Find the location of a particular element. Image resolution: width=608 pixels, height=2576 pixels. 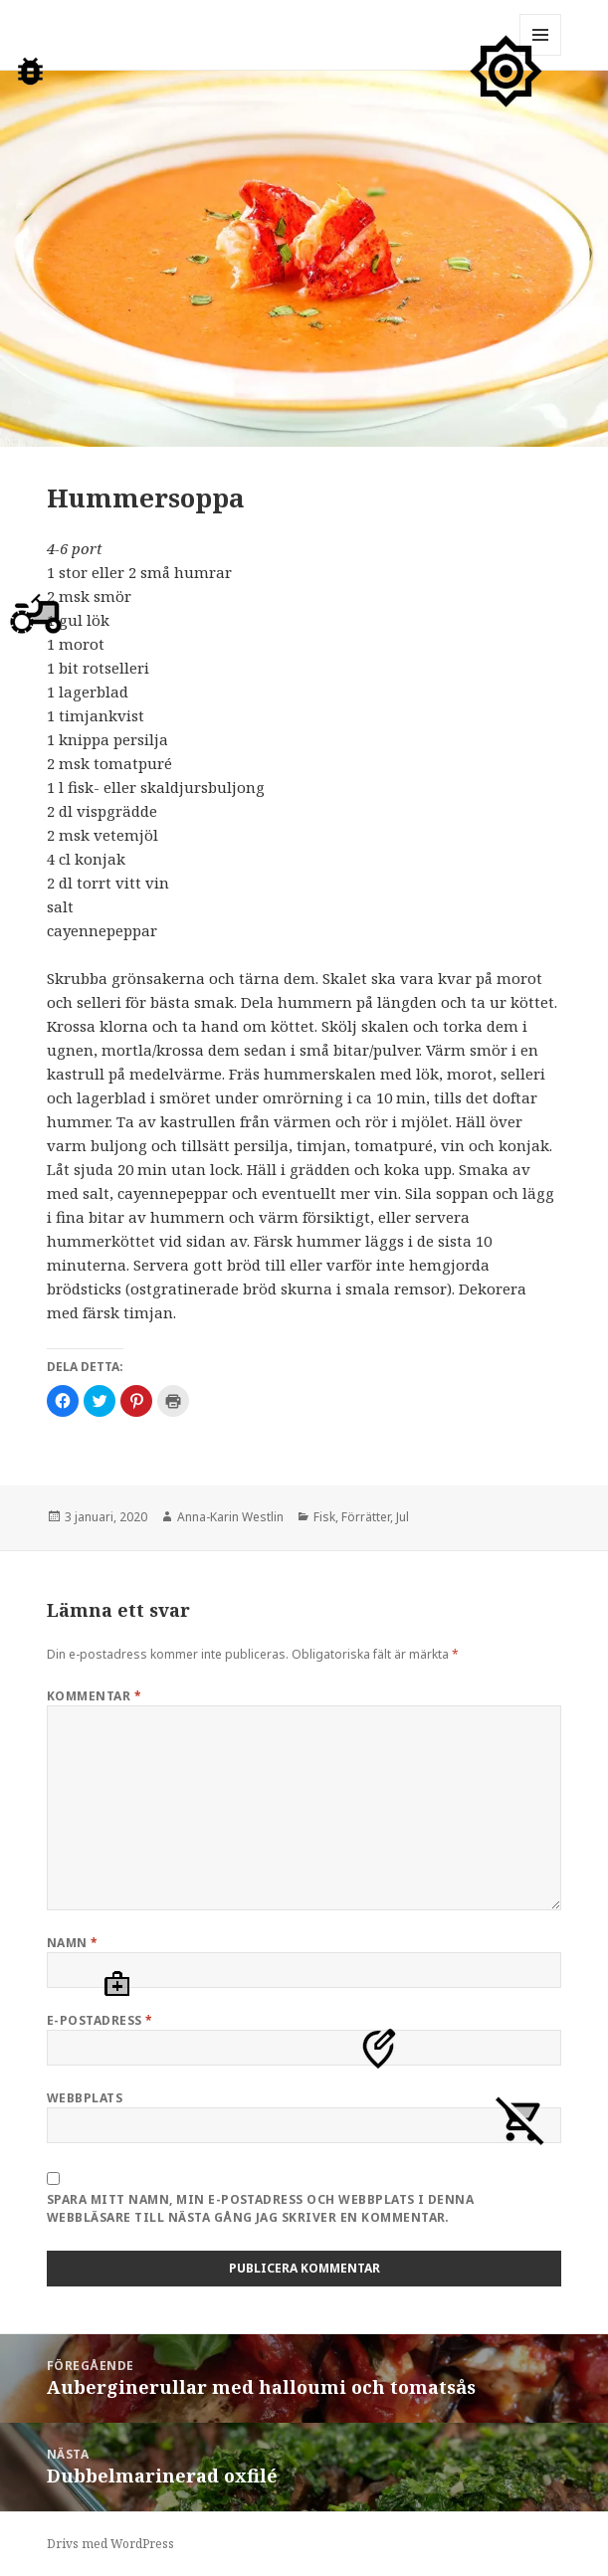

access medical services or healthcare information is located at coordinates (117, 1984).